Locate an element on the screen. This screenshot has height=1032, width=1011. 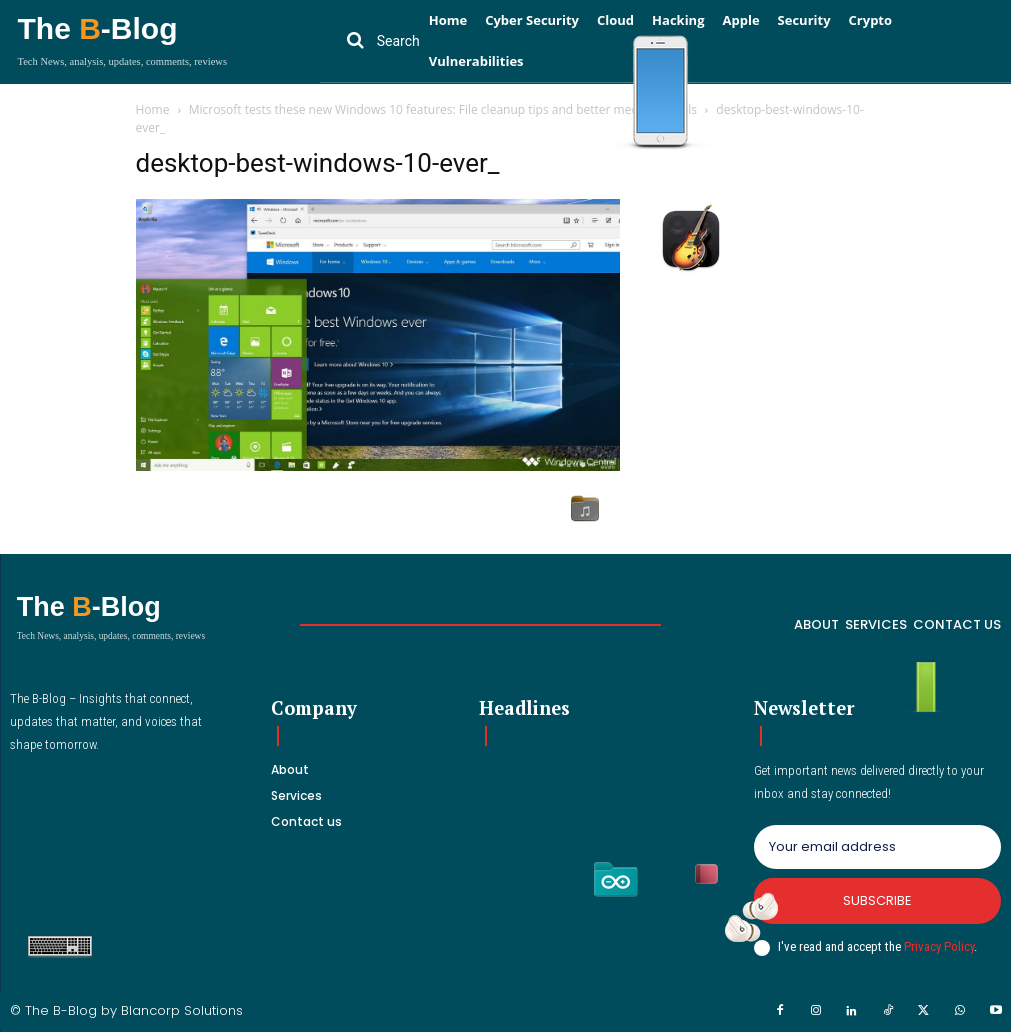
connected iPhone device is located at coordinates (660, 92).